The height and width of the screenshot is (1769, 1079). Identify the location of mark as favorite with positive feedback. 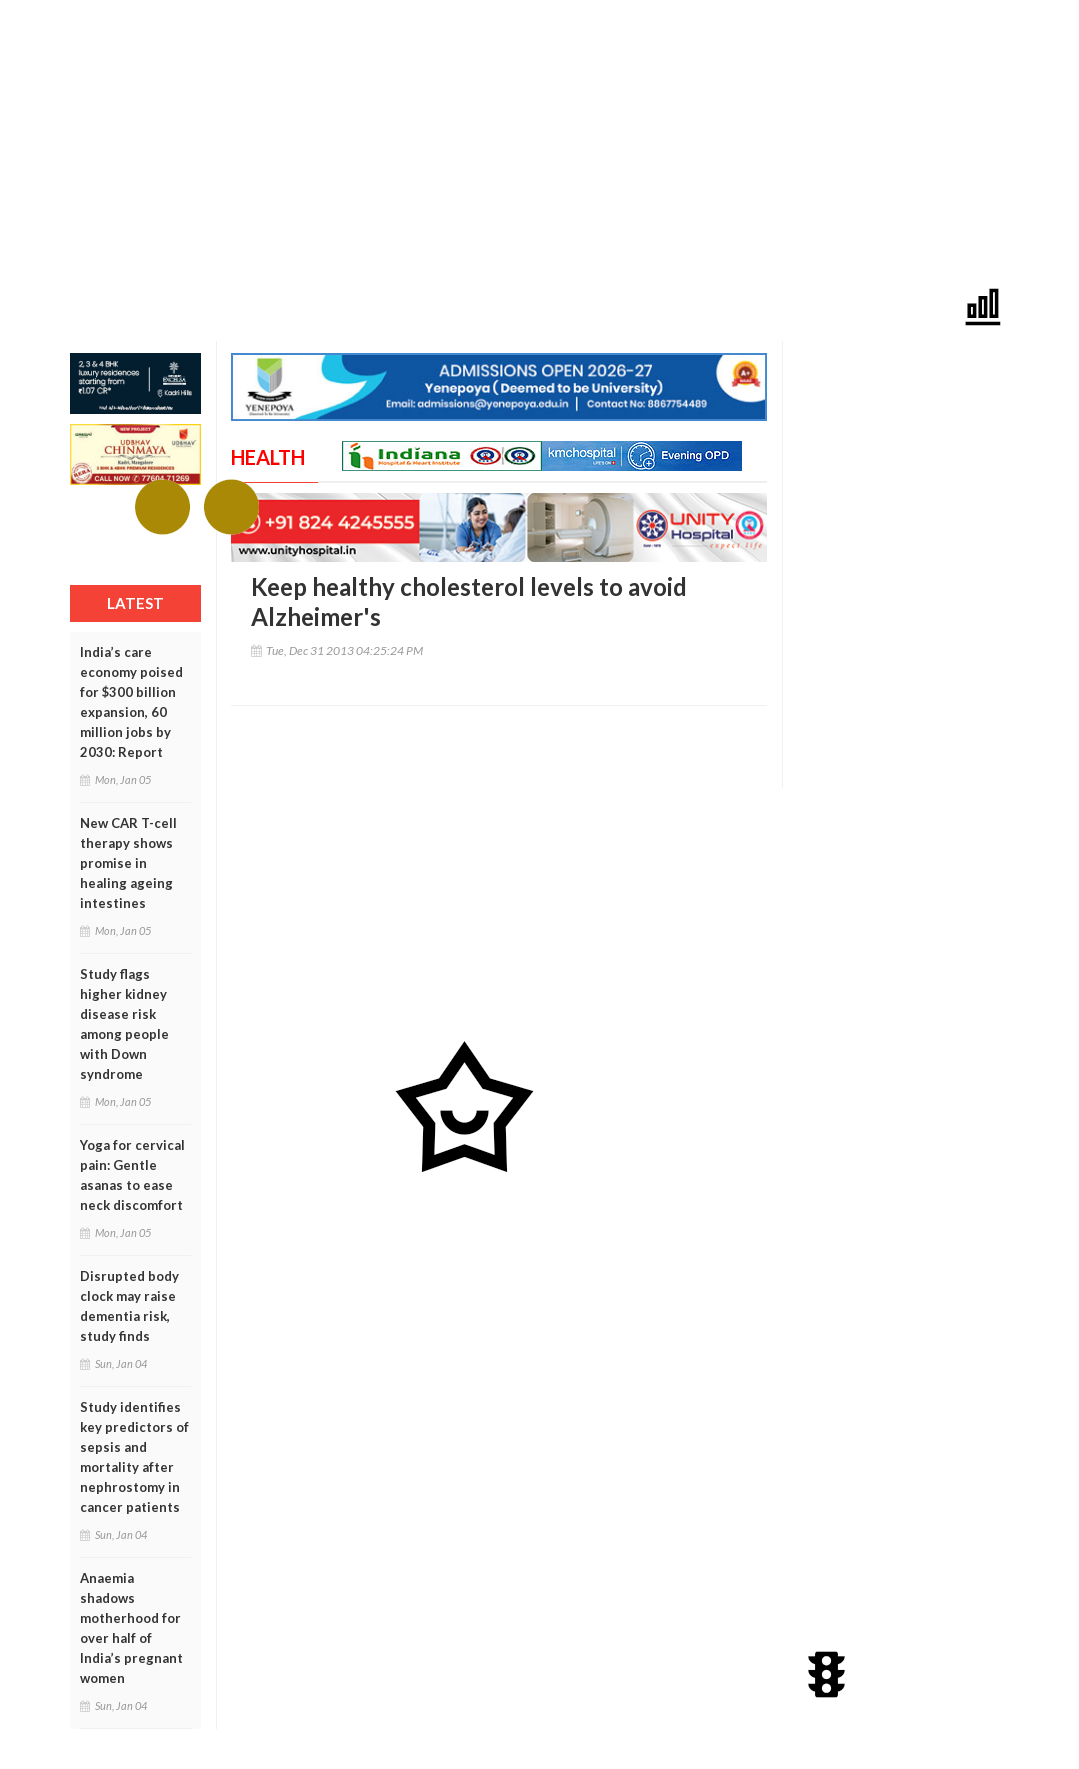
(464, 1110).